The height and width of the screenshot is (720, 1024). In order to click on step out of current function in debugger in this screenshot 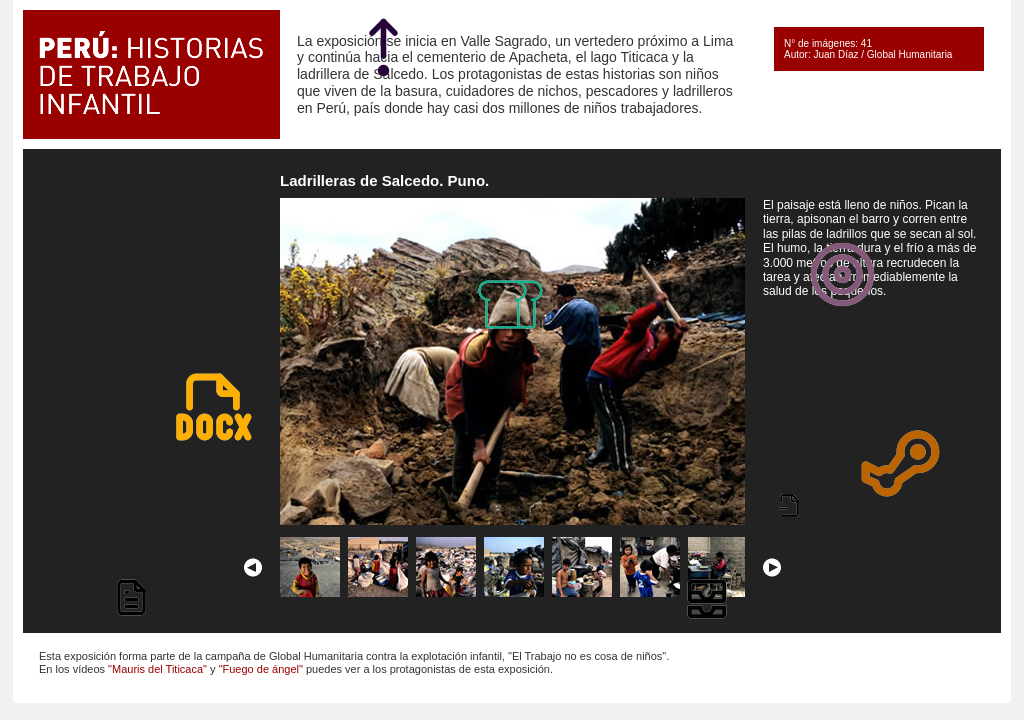, I will do `click(383, 47)`.